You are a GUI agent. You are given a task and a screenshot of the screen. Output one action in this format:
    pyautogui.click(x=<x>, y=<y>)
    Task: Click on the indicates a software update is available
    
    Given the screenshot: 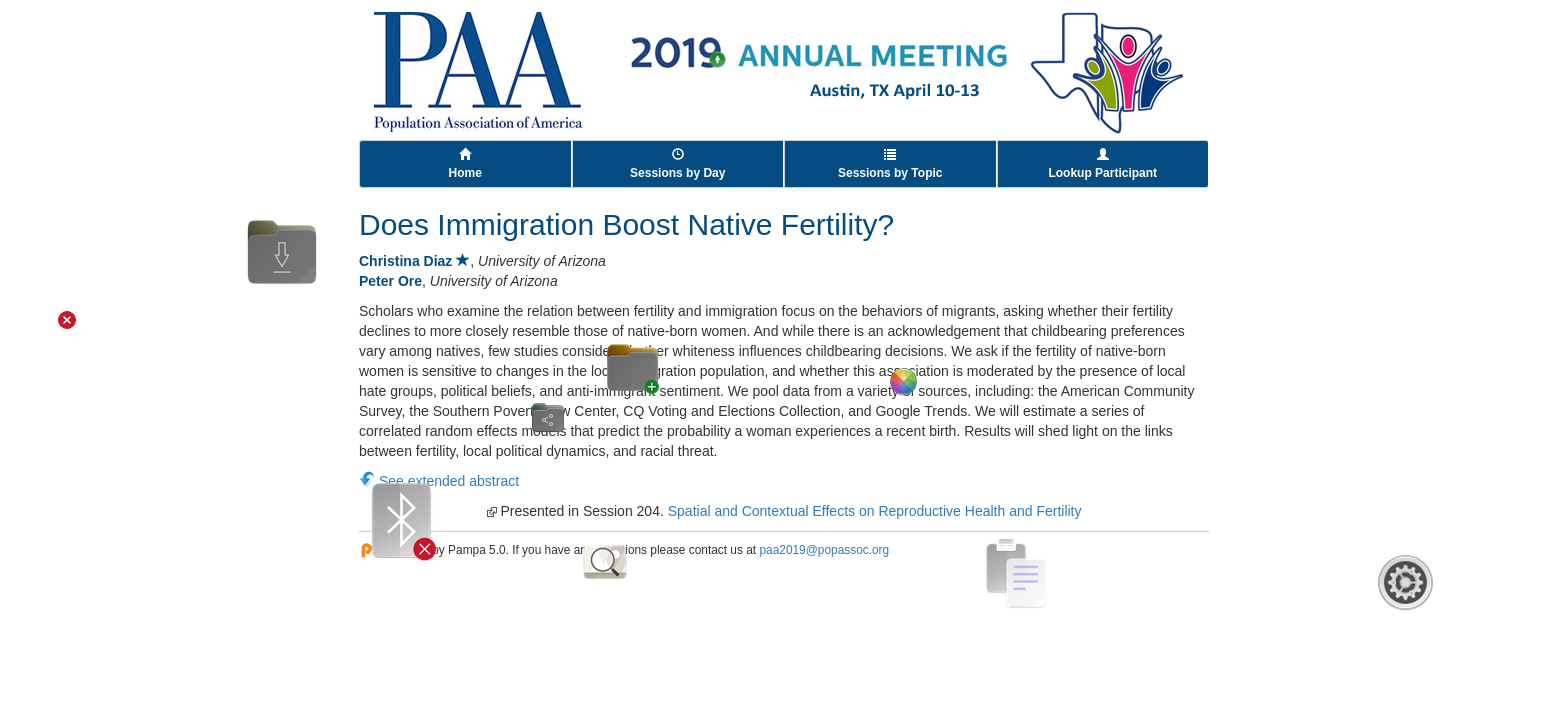 What is the action you would take?
    pyautogui.click(x=717, y=59)
    